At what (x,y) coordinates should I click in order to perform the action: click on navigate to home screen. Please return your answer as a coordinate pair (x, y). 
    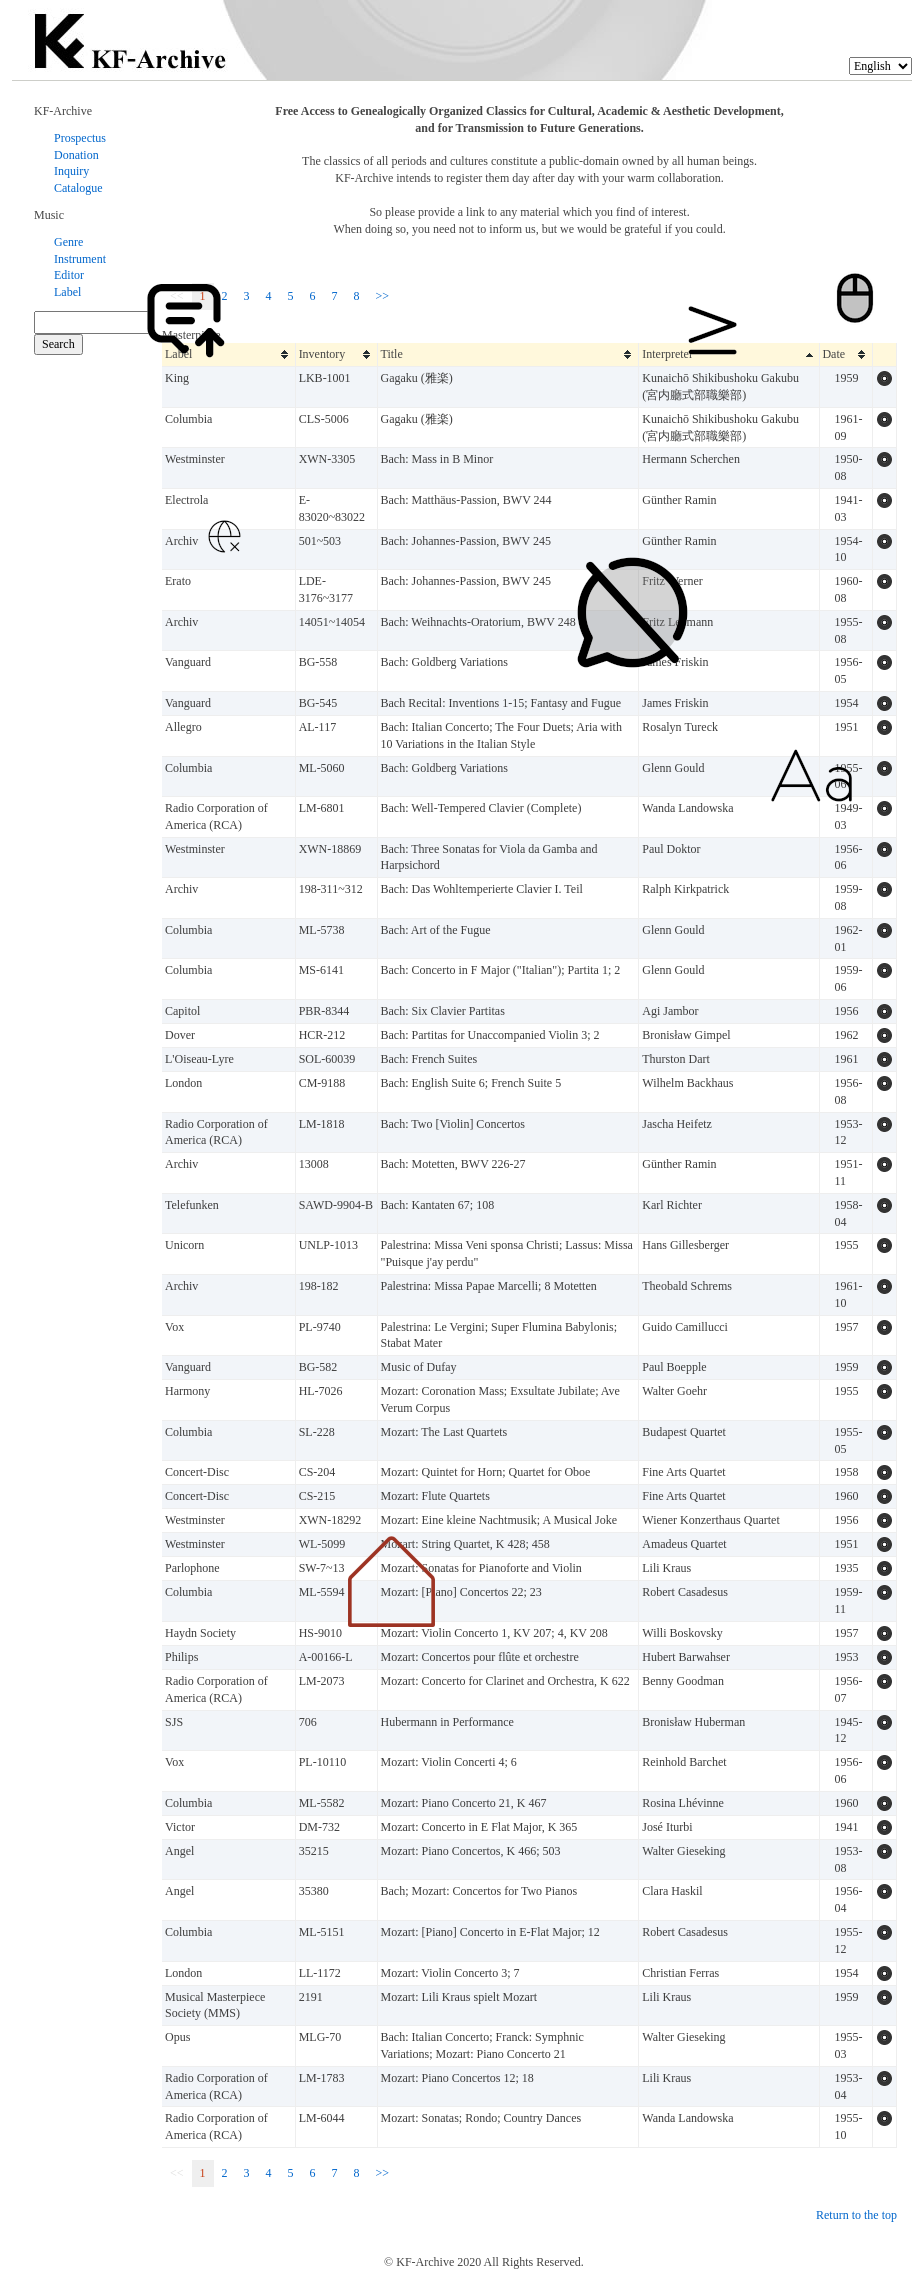
    Looking at the image, I should click on (391, 1583).